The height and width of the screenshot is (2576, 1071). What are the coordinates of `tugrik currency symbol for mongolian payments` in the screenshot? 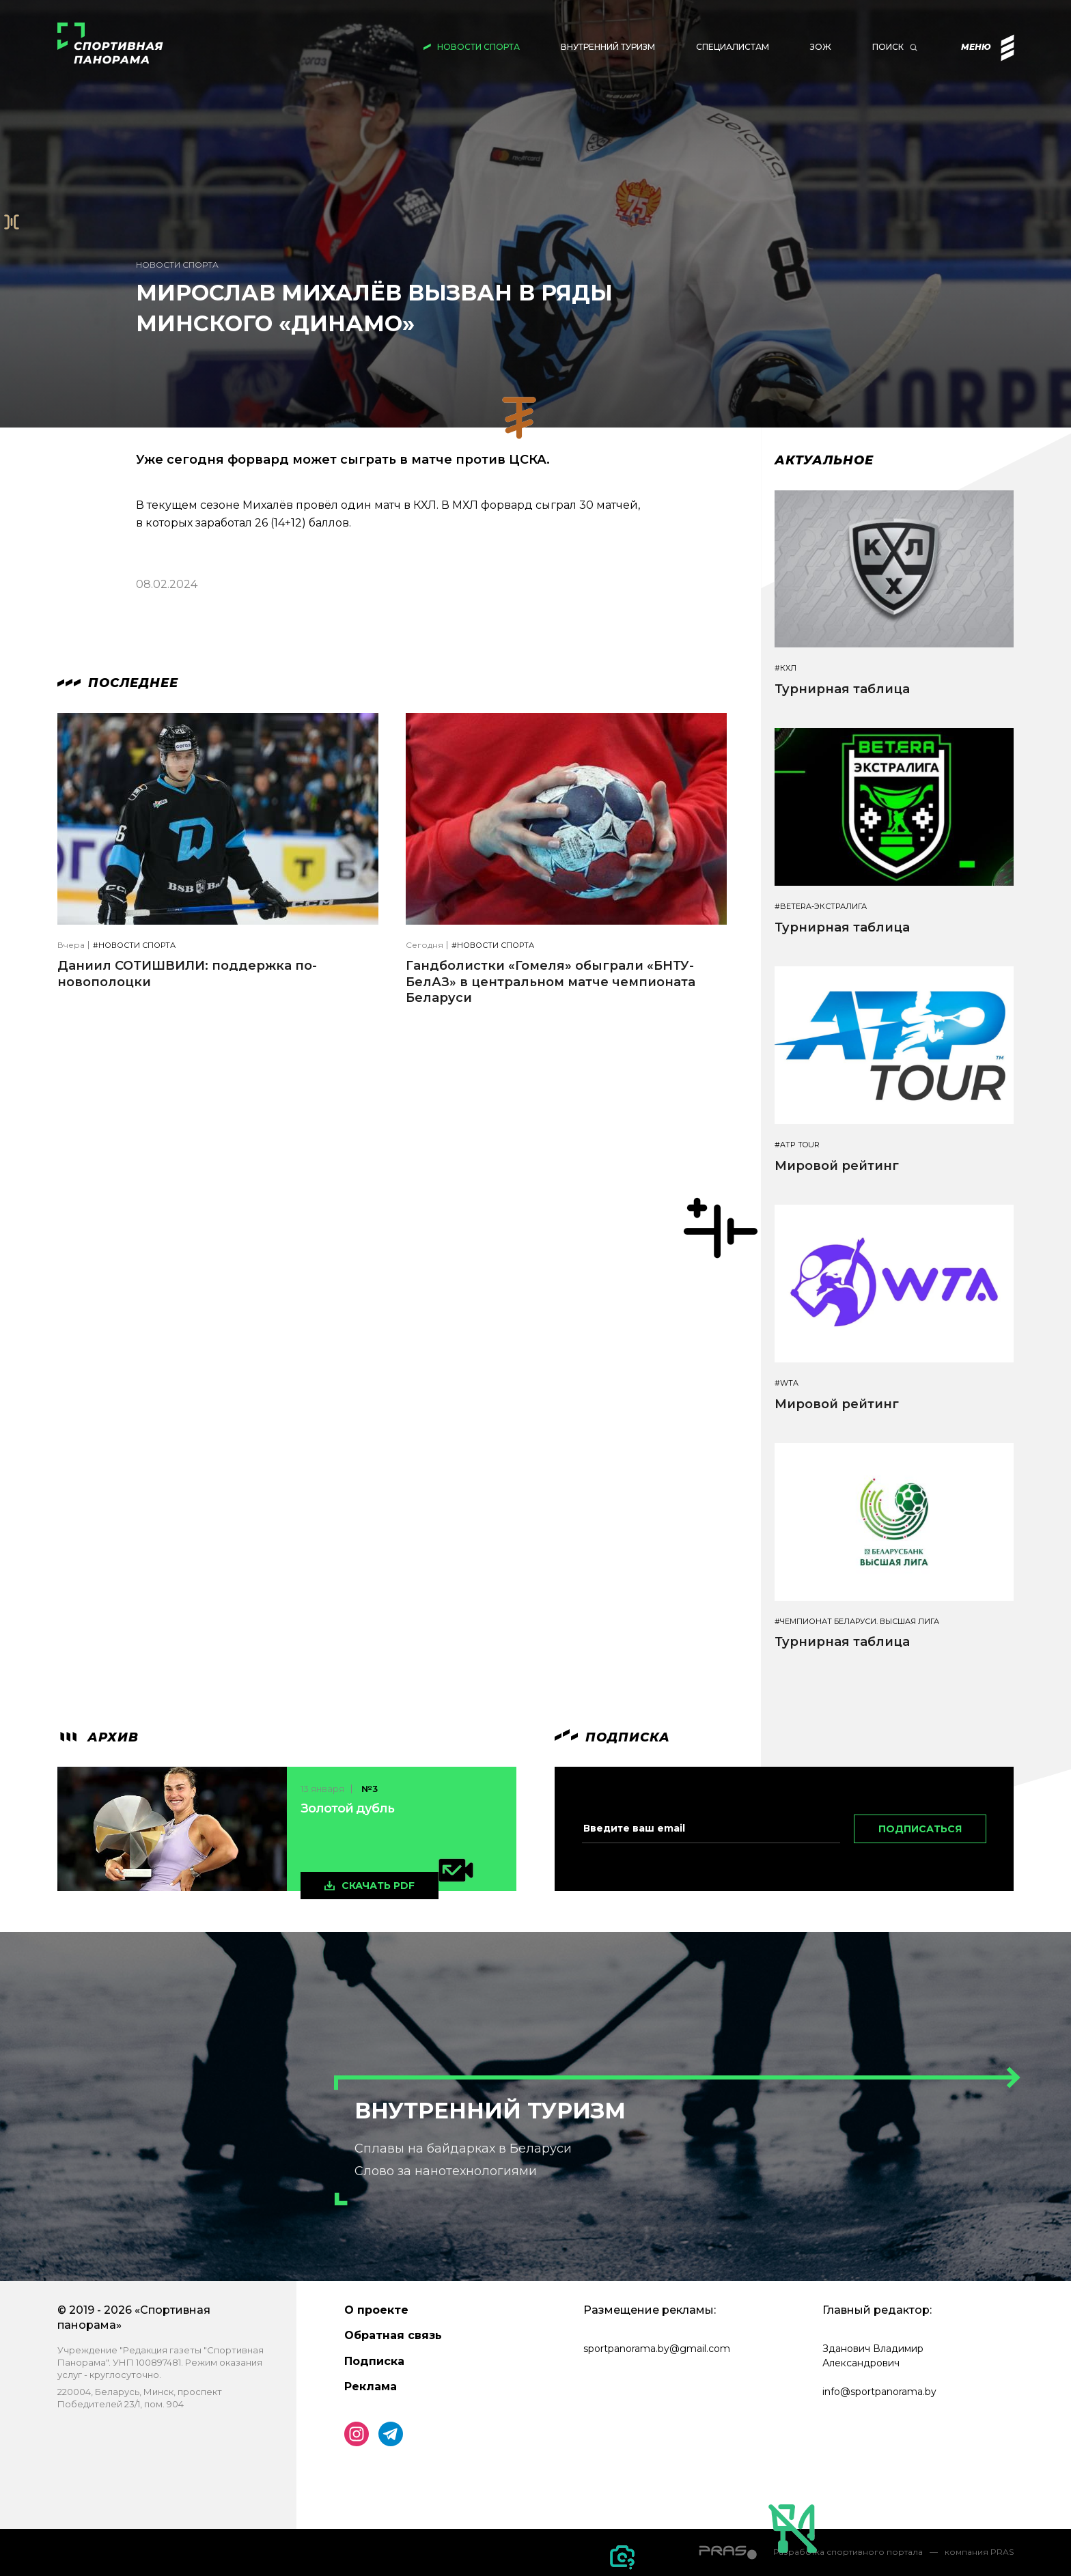 It's located at (519, 417).